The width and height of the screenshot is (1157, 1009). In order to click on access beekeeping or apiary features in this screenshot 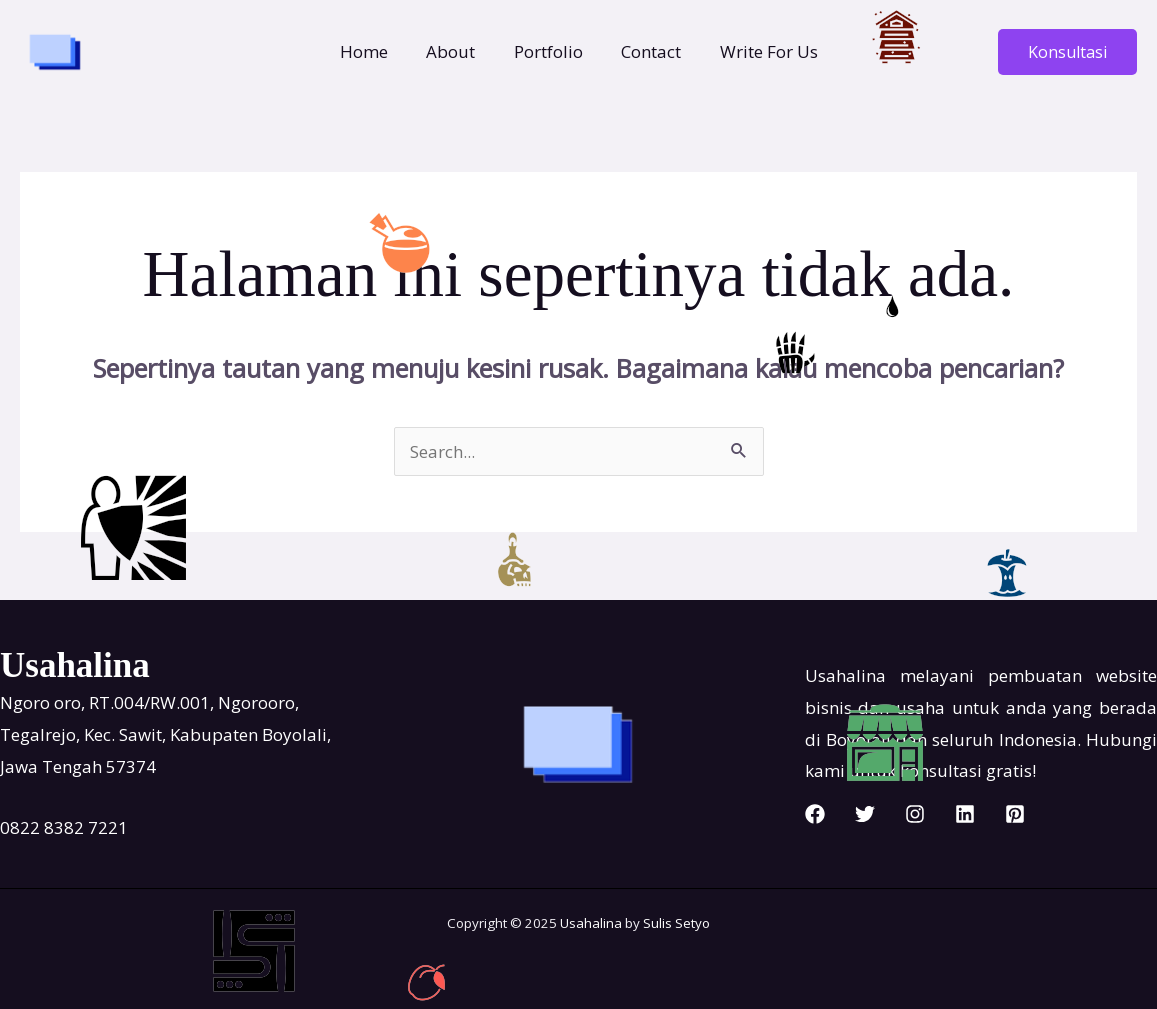, I will do `click(896, 36)`.